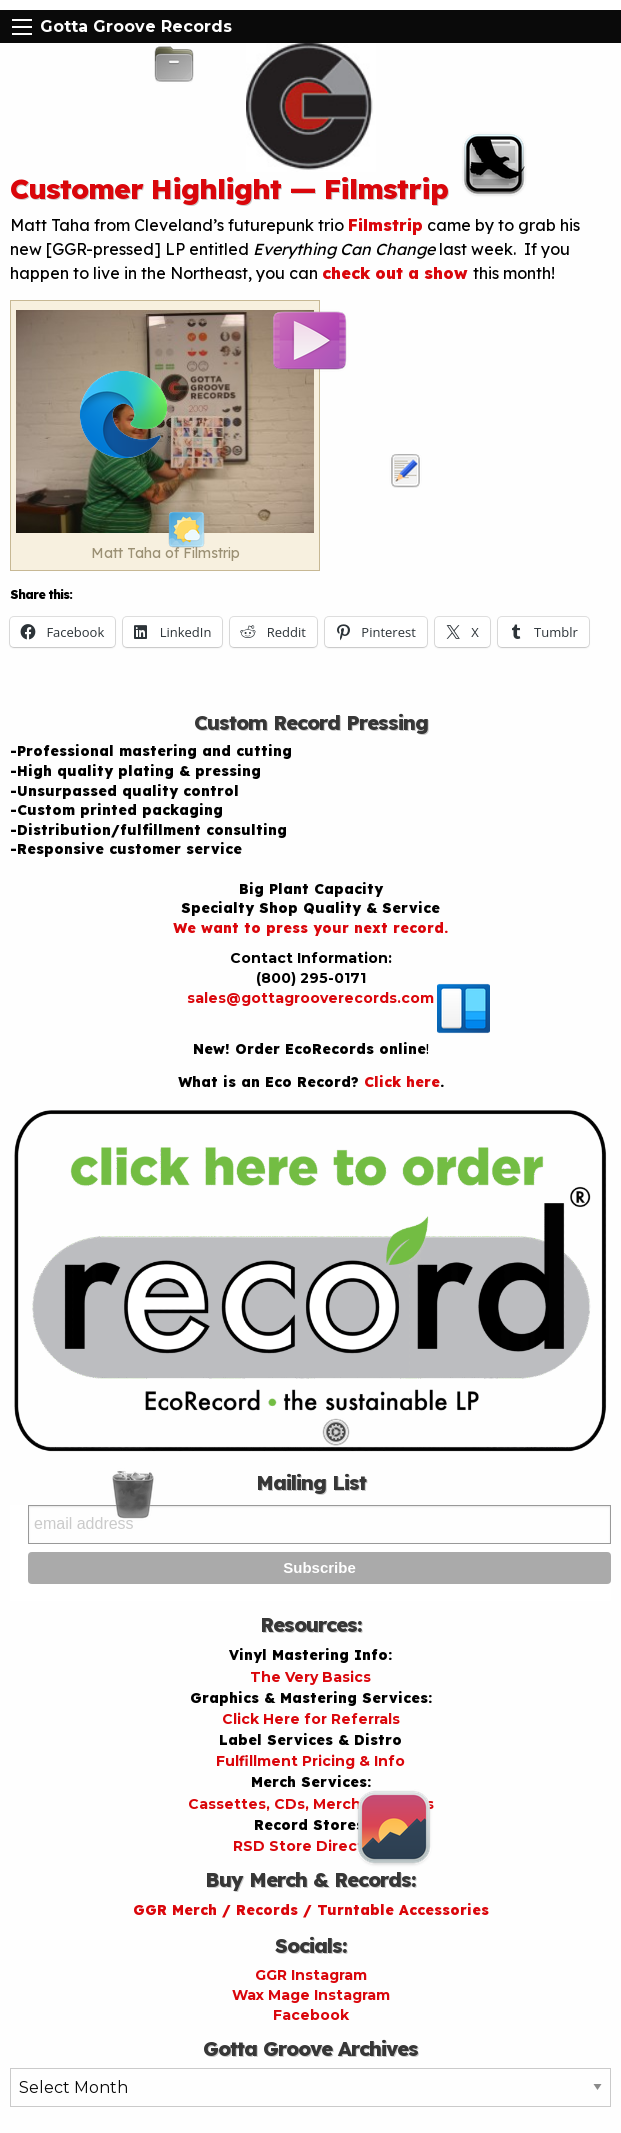 The width and height of the screenshot is (621, 2133). Describe the element at coordinates (174, 64) in the screenshot. I see `open the file manager application` at that location.